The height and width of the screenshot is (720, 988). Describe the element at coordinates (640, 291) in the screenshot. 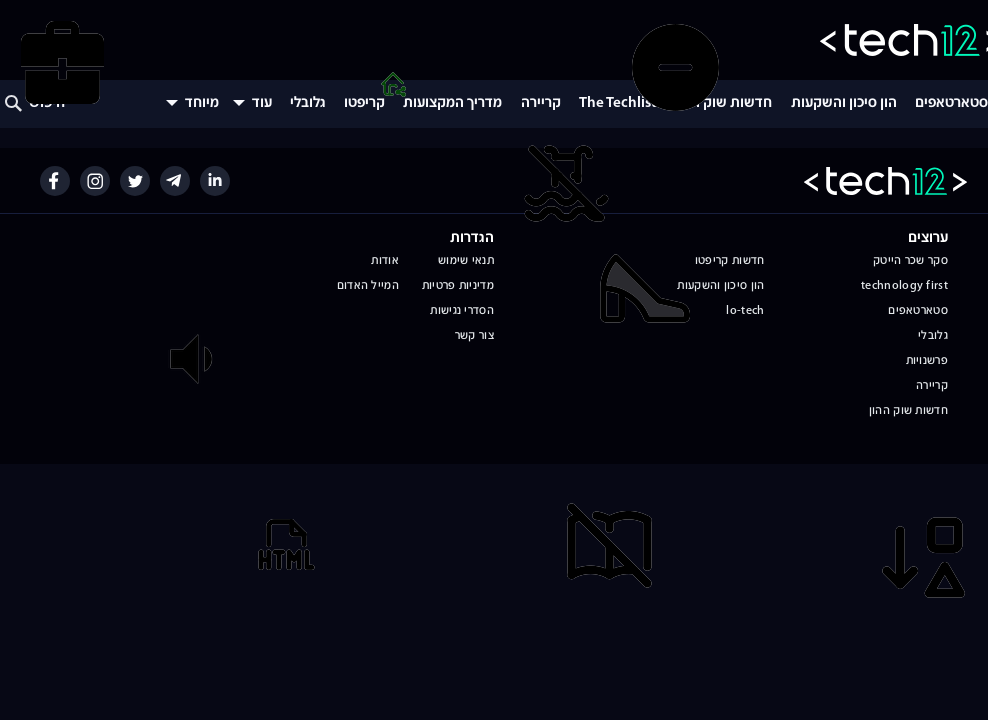

I see `browse women's footwear category` at that location.